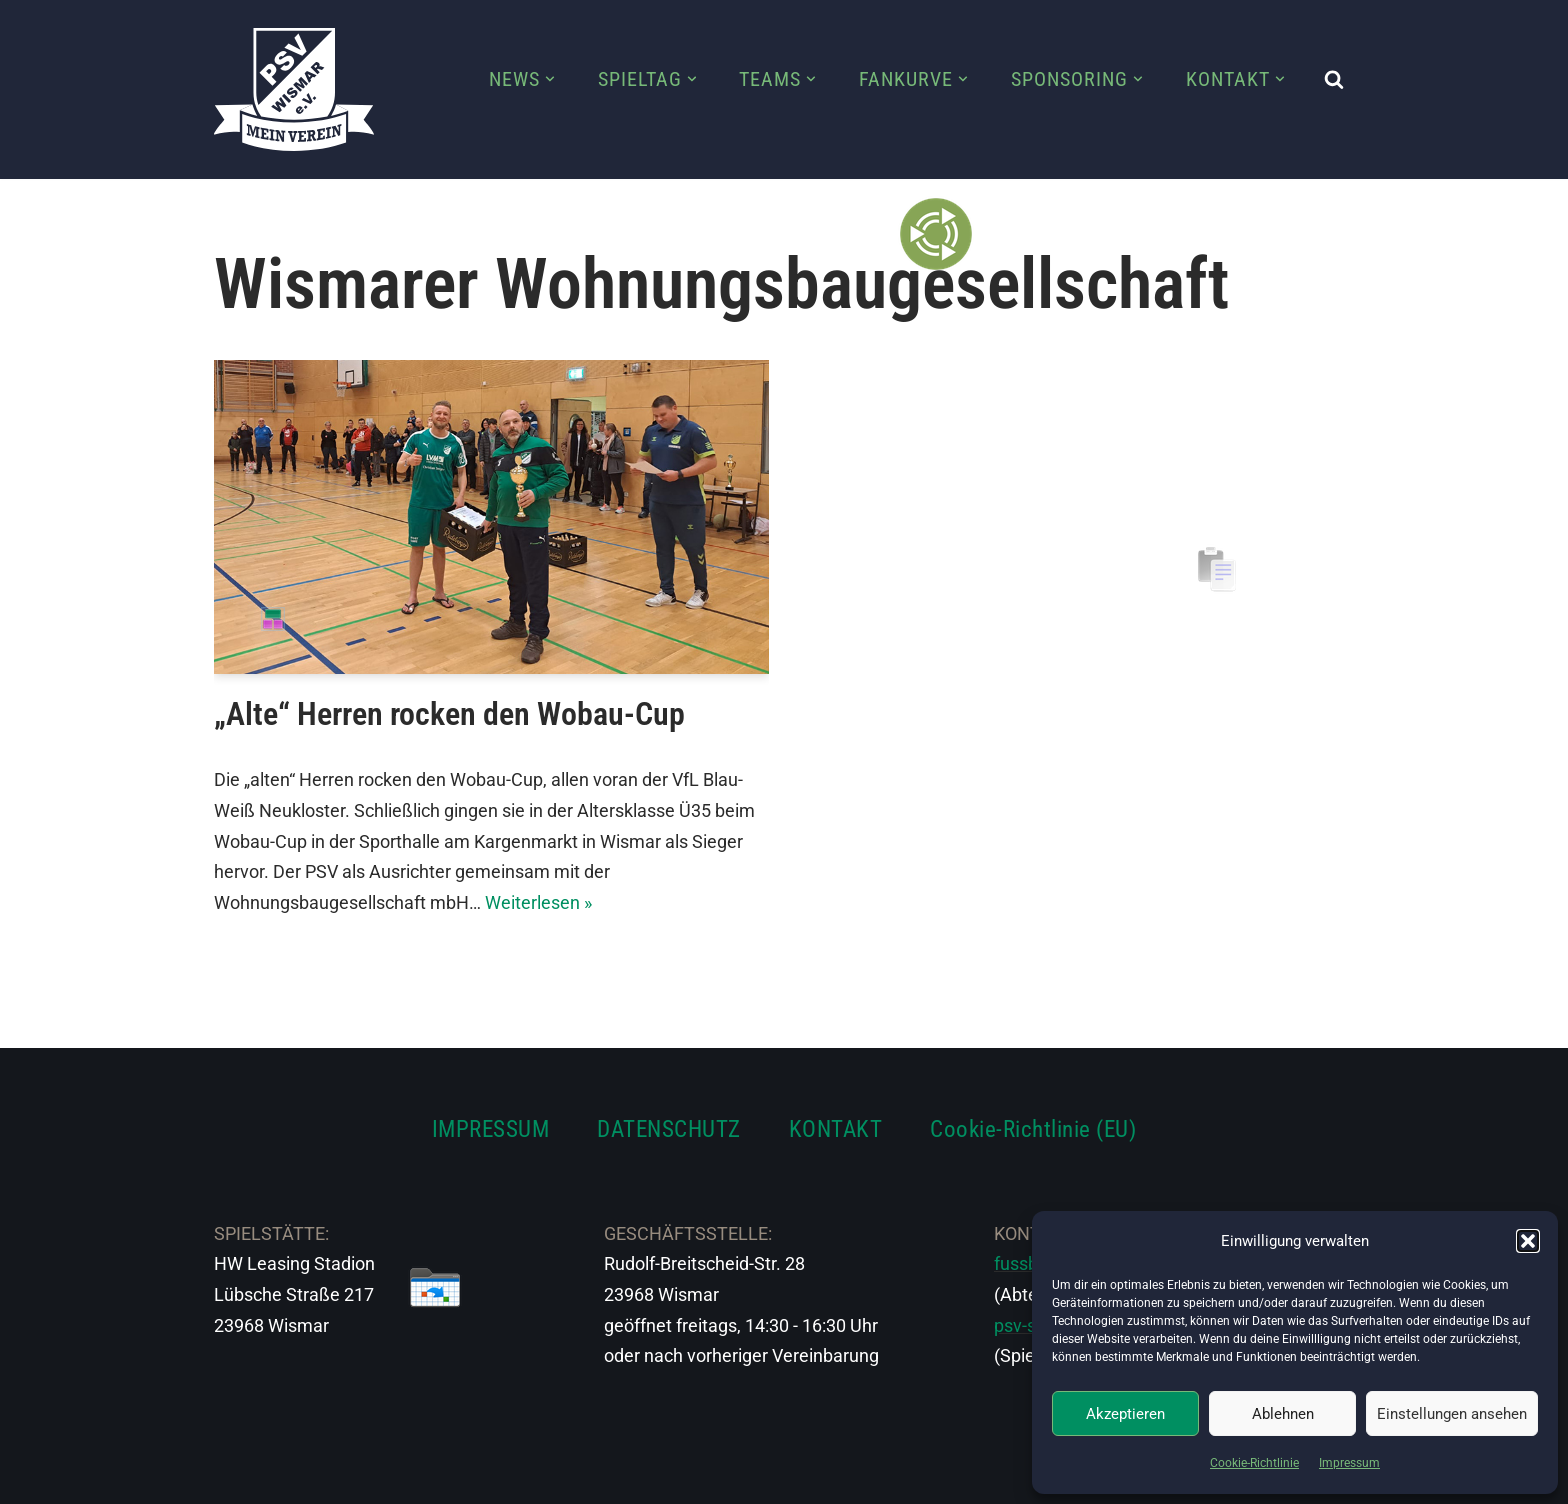  Describe the element at coordinates (273, 619) in the screenshot. I see `select all items in the current view` at that location.